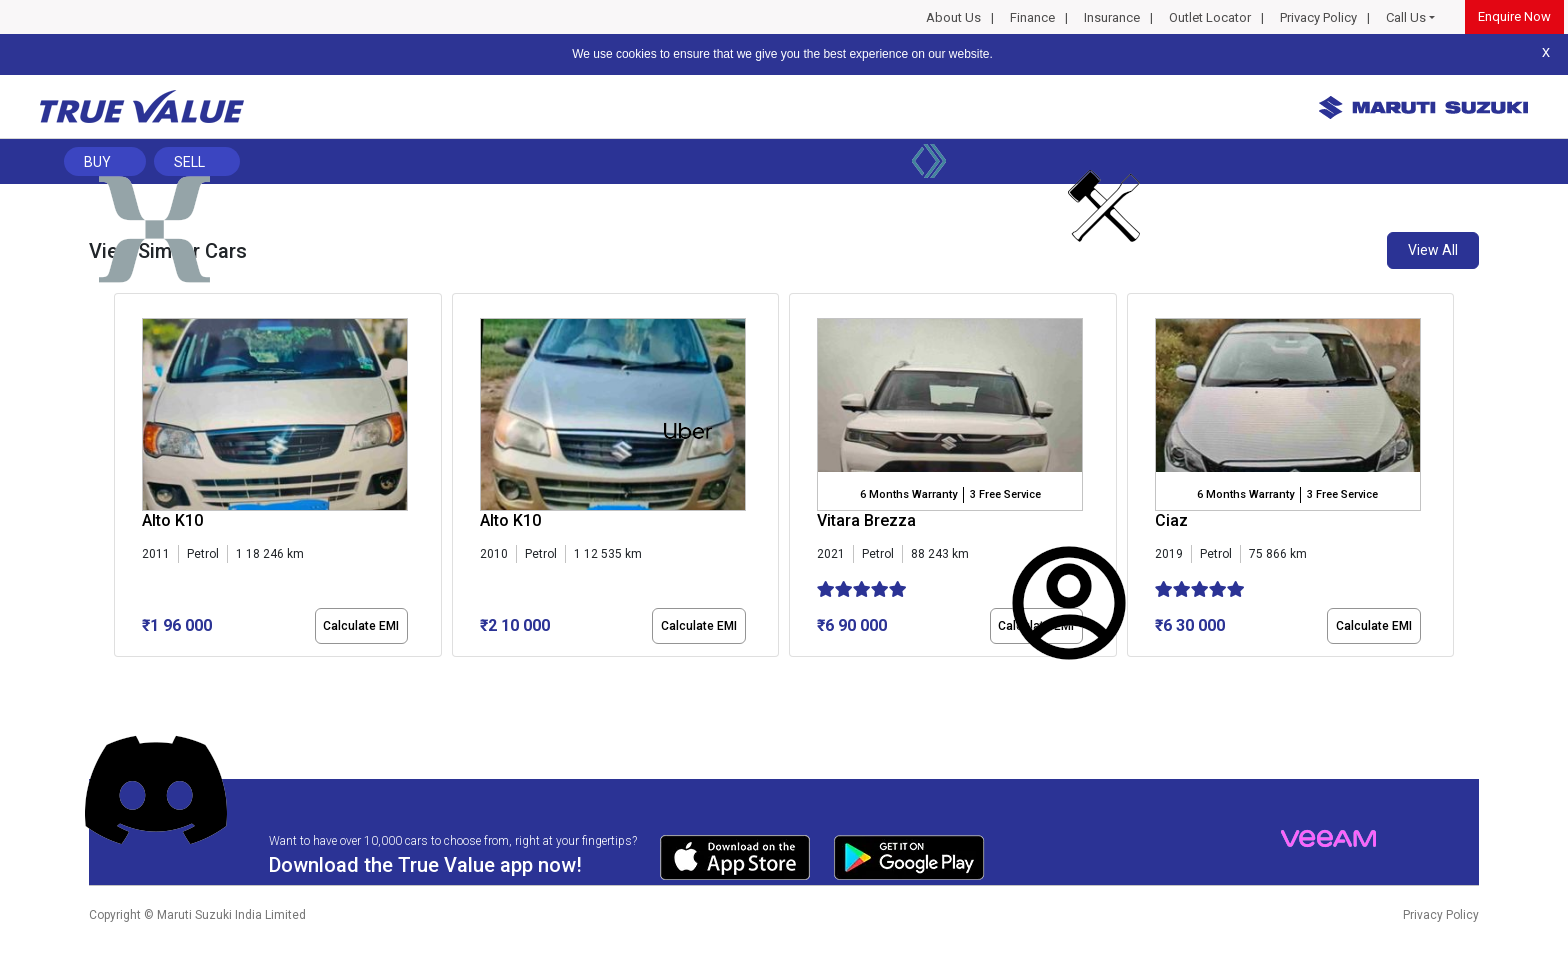 The width and height of the screenshot is (1568, 975). Describe the element at coordinates (156, 790) in the screenshot. I see `open Discord app` at that location.